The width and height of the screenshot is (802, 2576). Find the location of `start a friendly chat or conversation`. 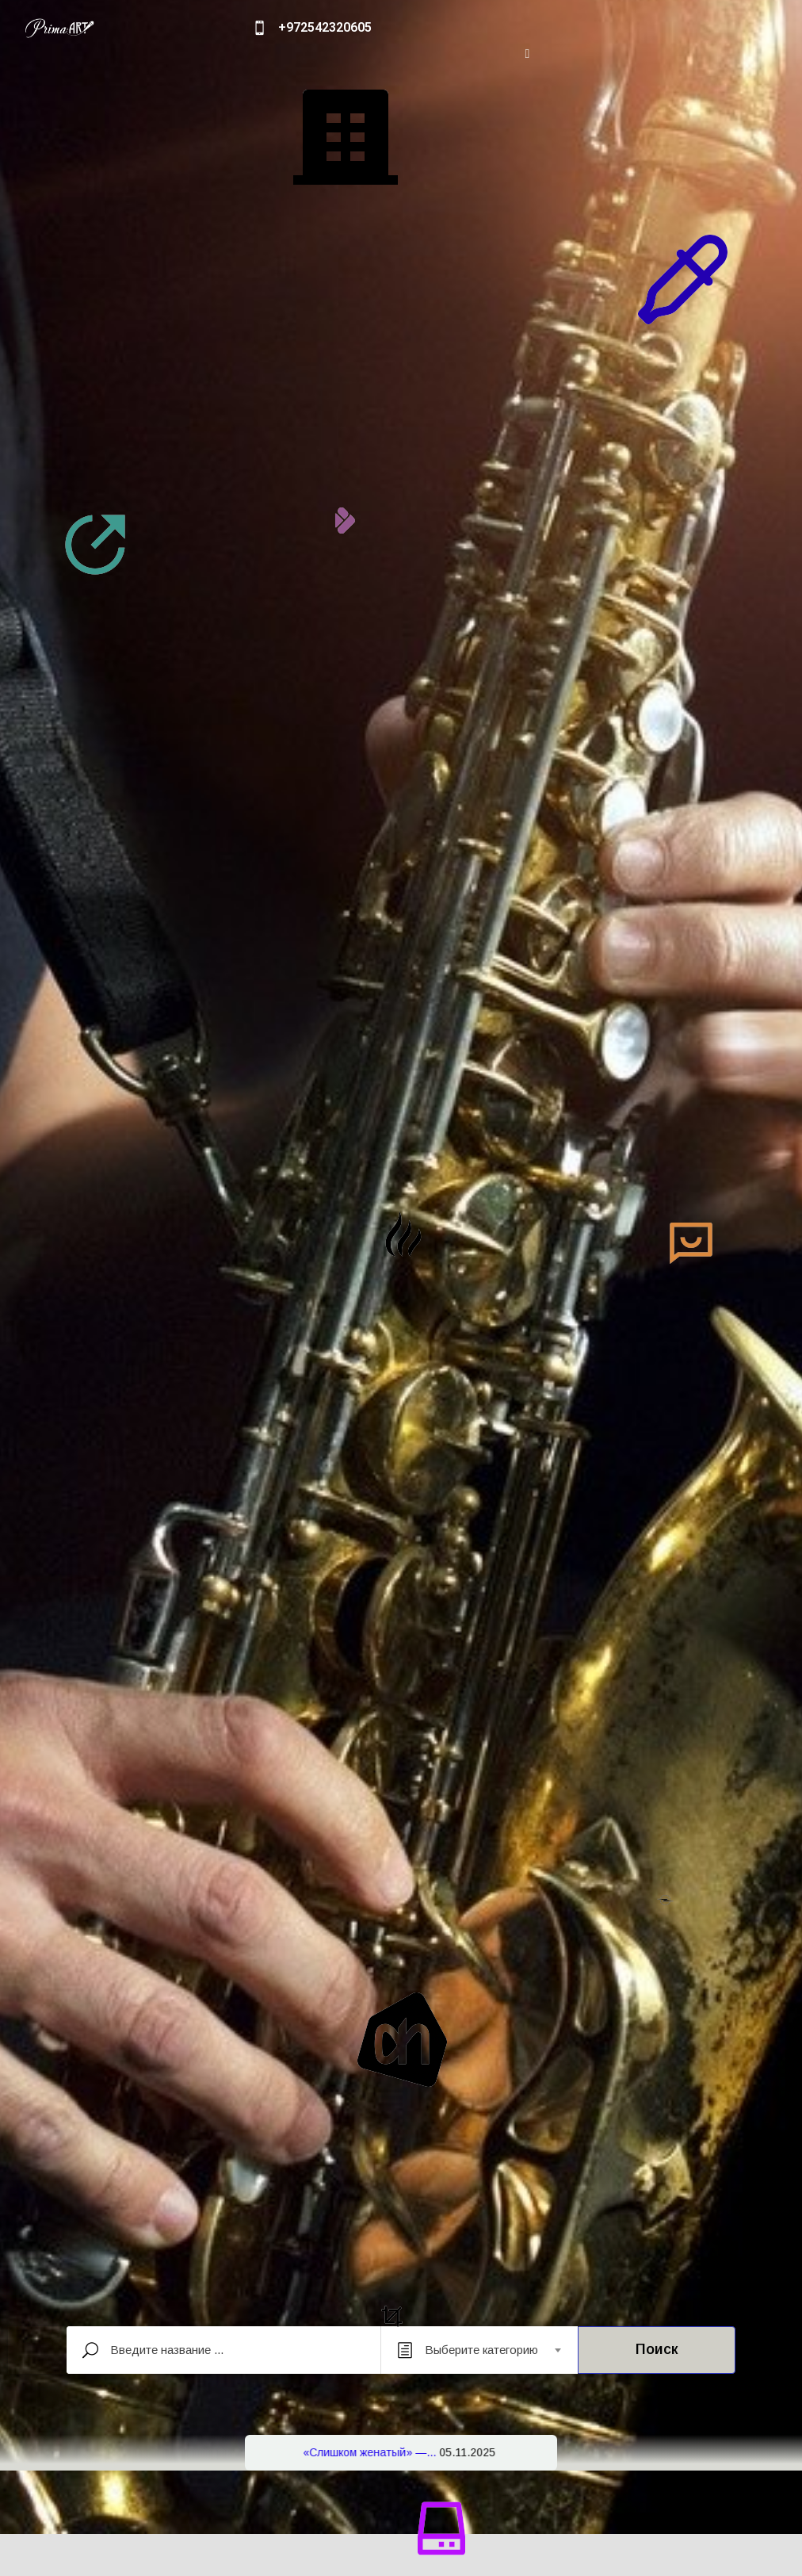

start a friendly chat or conversation is located at coordinates (691, 1242).